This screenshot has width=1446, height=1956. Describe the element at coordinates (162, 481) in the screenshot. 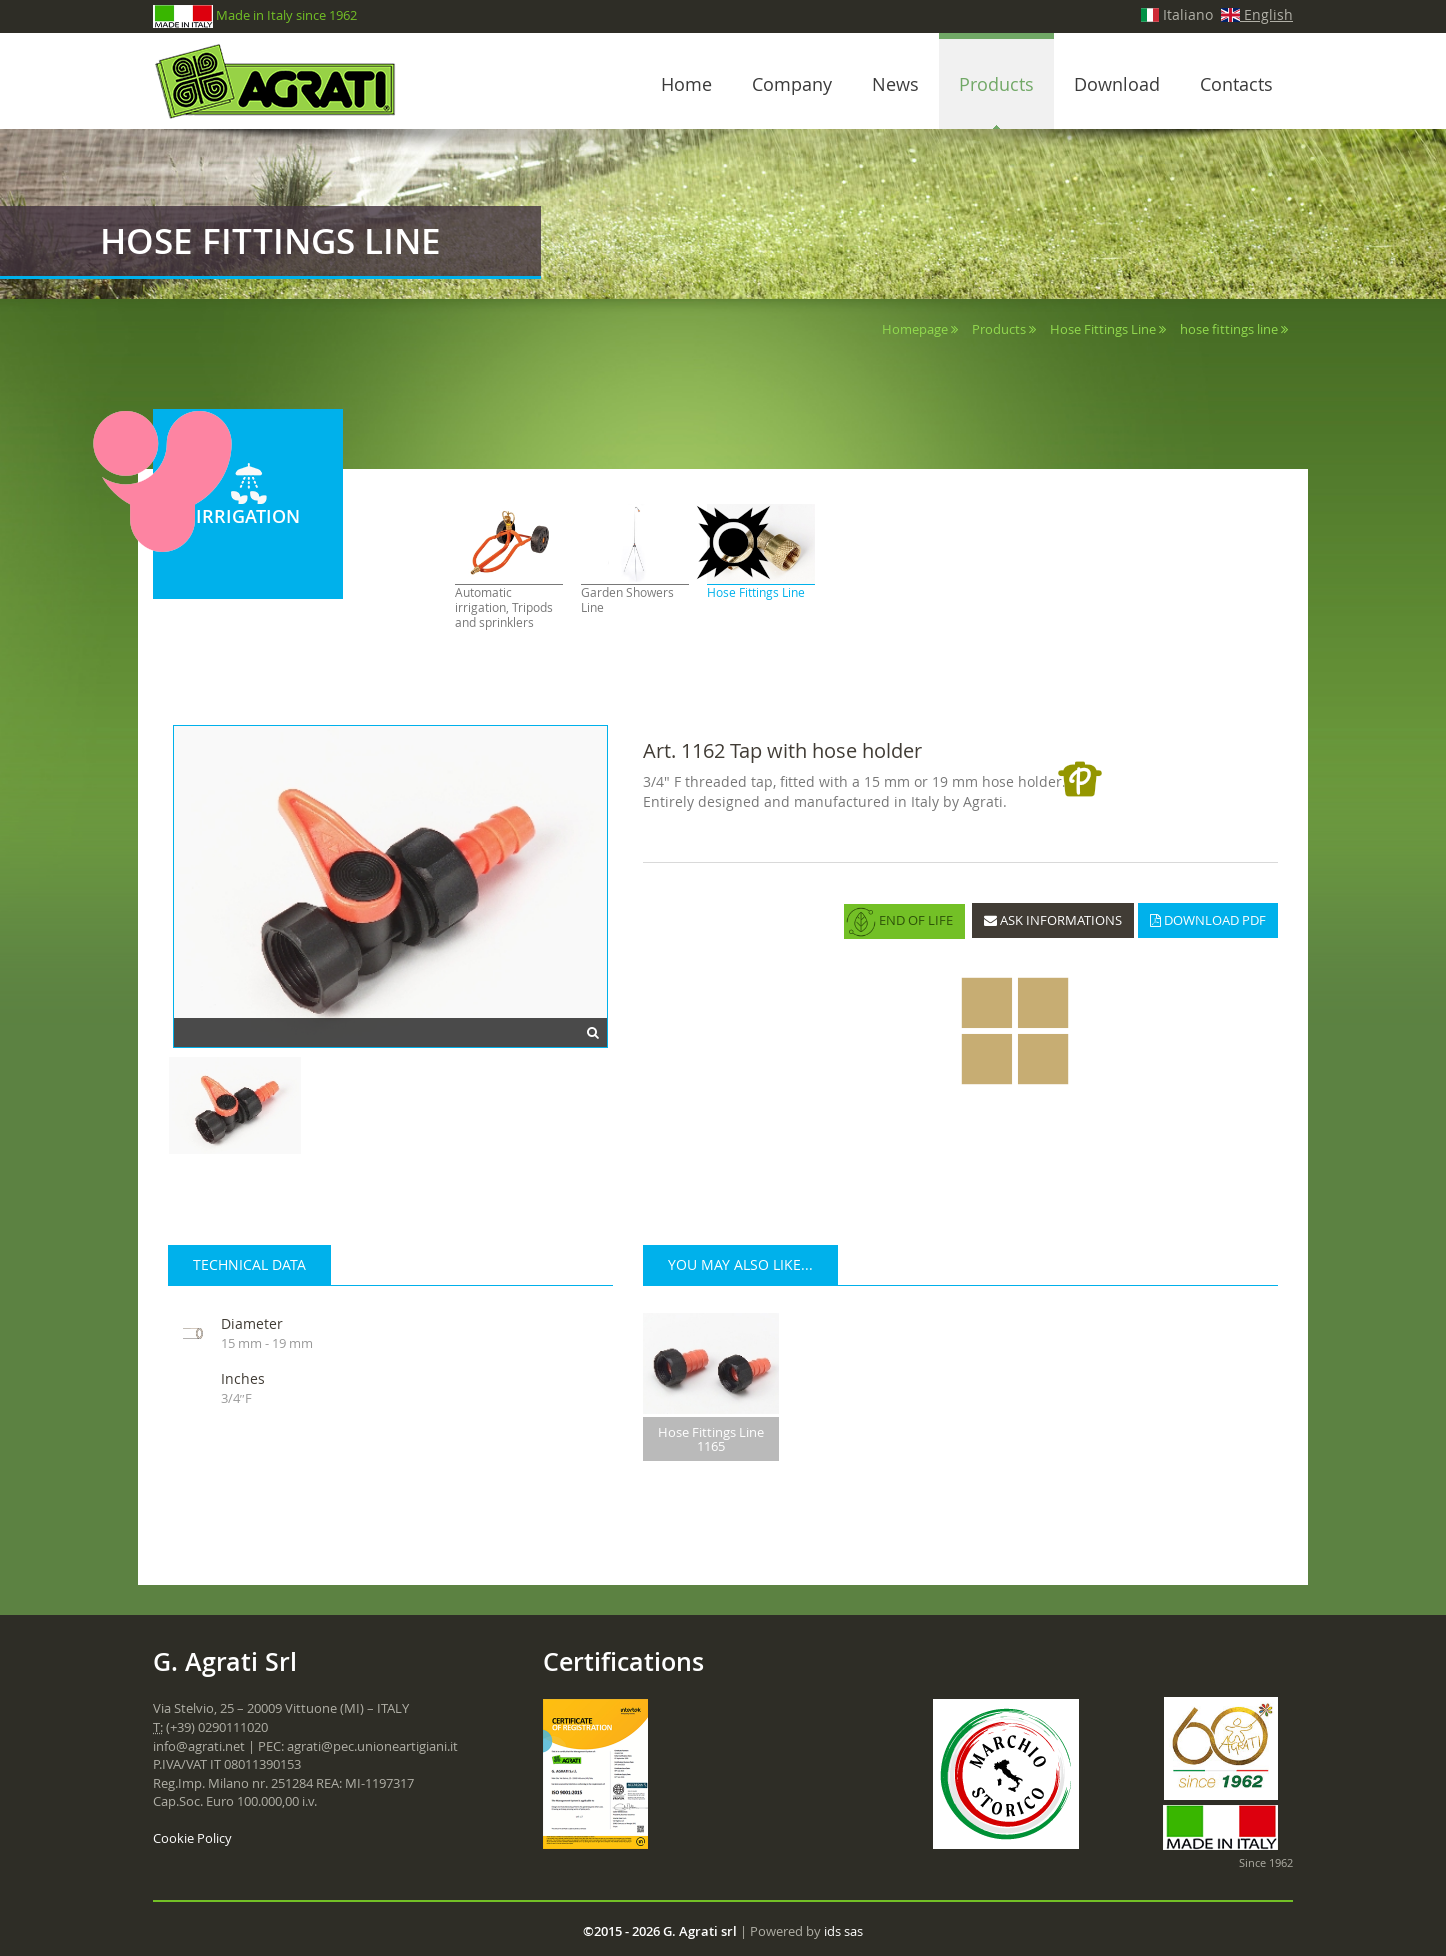

I see `open the YOLO anonymous messaging app` at that location.